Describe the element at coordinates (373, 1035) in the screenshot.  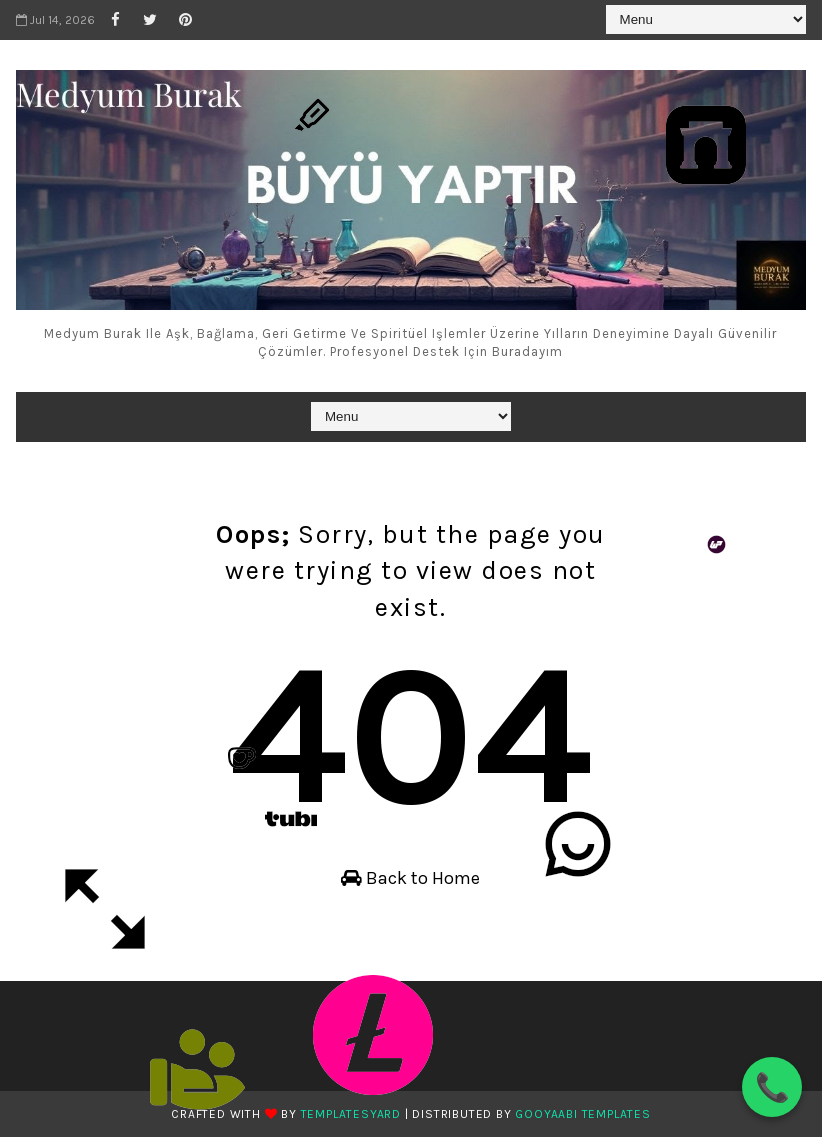
I see `litecoin cryptocurrency logo` at that location.